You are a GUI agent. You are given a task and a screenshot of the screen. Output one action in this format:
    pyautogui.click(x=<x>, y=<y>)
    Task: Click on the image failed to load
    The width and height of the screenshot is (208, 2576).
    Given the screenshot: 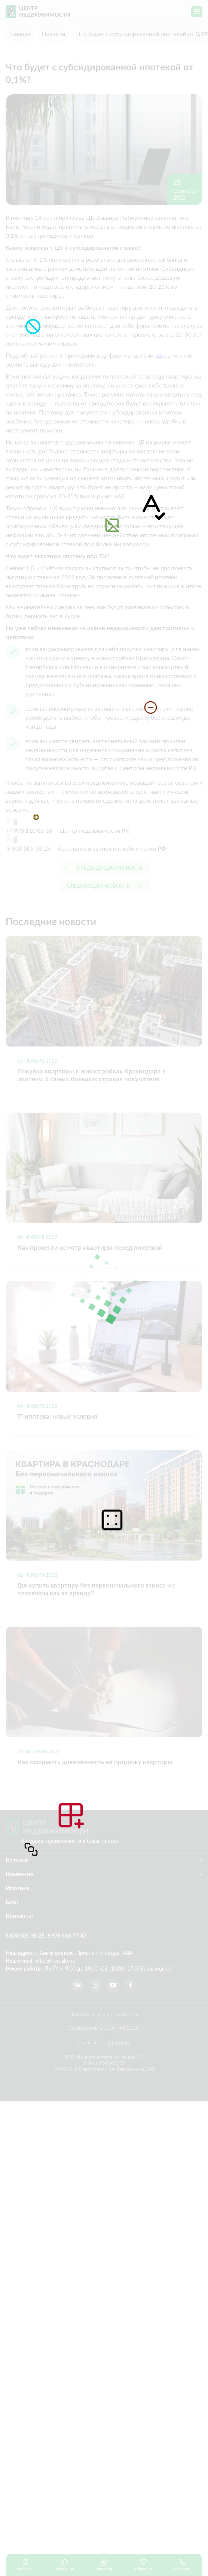 What is the action you would take?
    pyautogui.click(x=112, y=525)
    